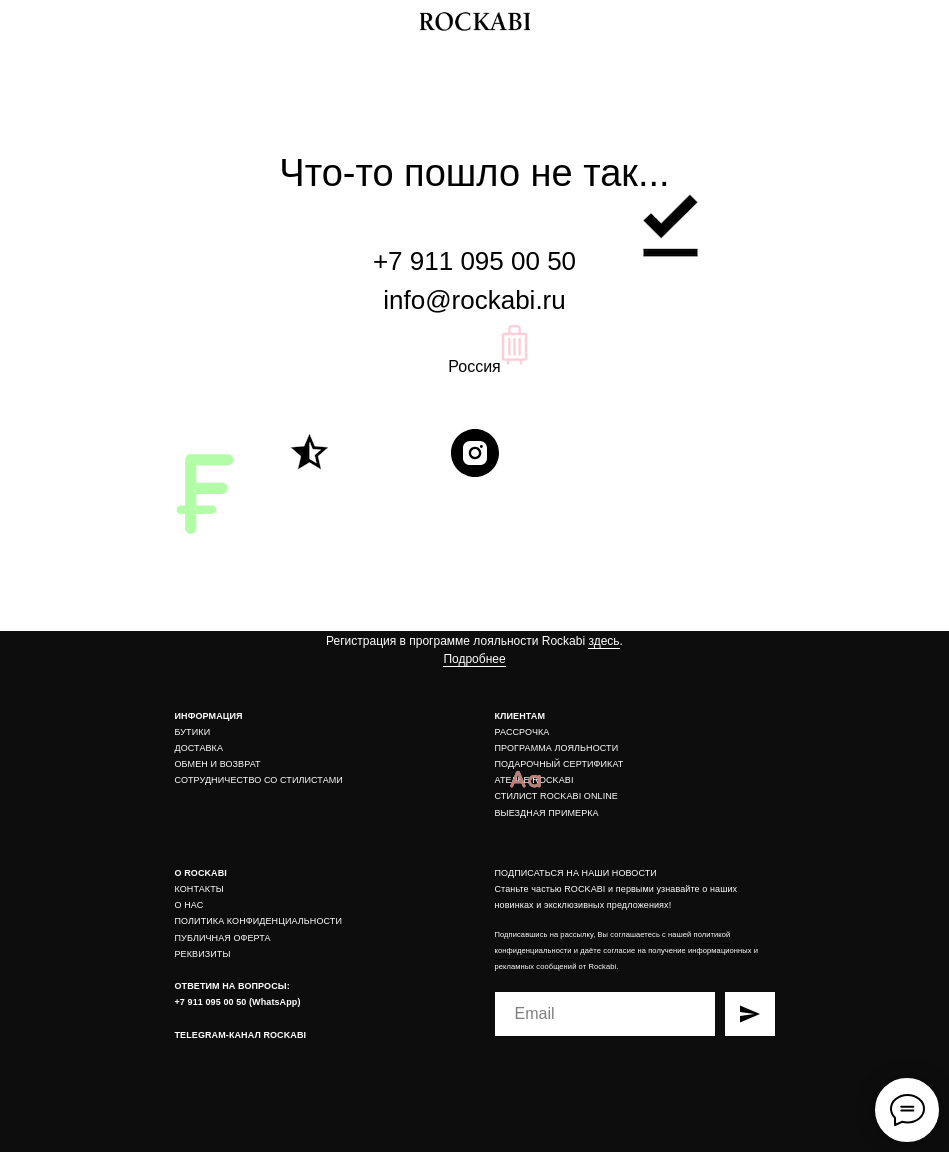  Describe the element at coordinates (670, 225) in the screenshot. I see `download complete` at that location.